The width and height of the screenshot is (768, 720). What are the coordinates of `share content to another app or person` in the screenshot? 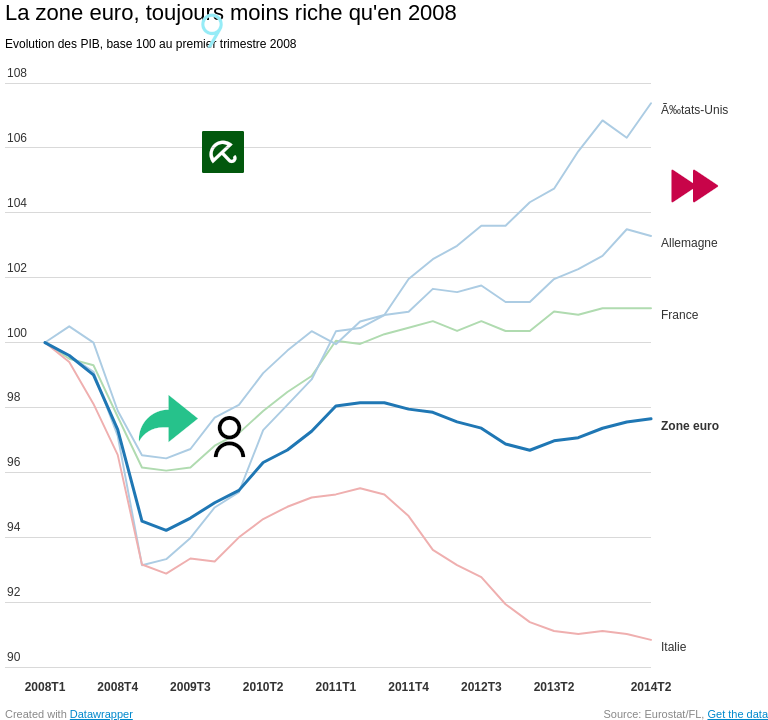 It's located at (165, 421).